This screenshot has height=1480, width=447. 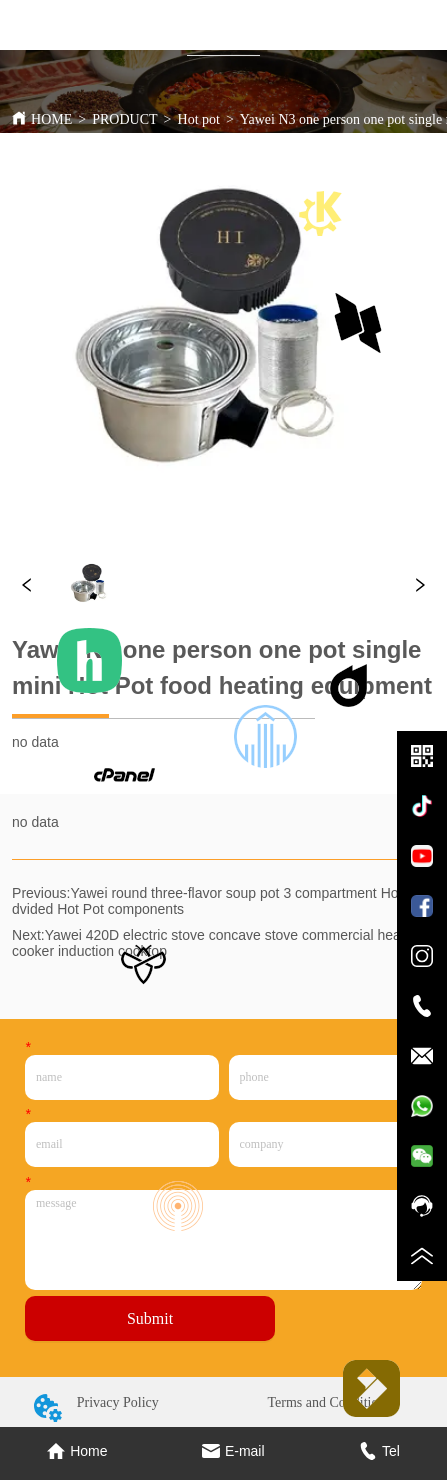 I want to click on open wondershare filmora video editor, so click(x=371, y=1388).